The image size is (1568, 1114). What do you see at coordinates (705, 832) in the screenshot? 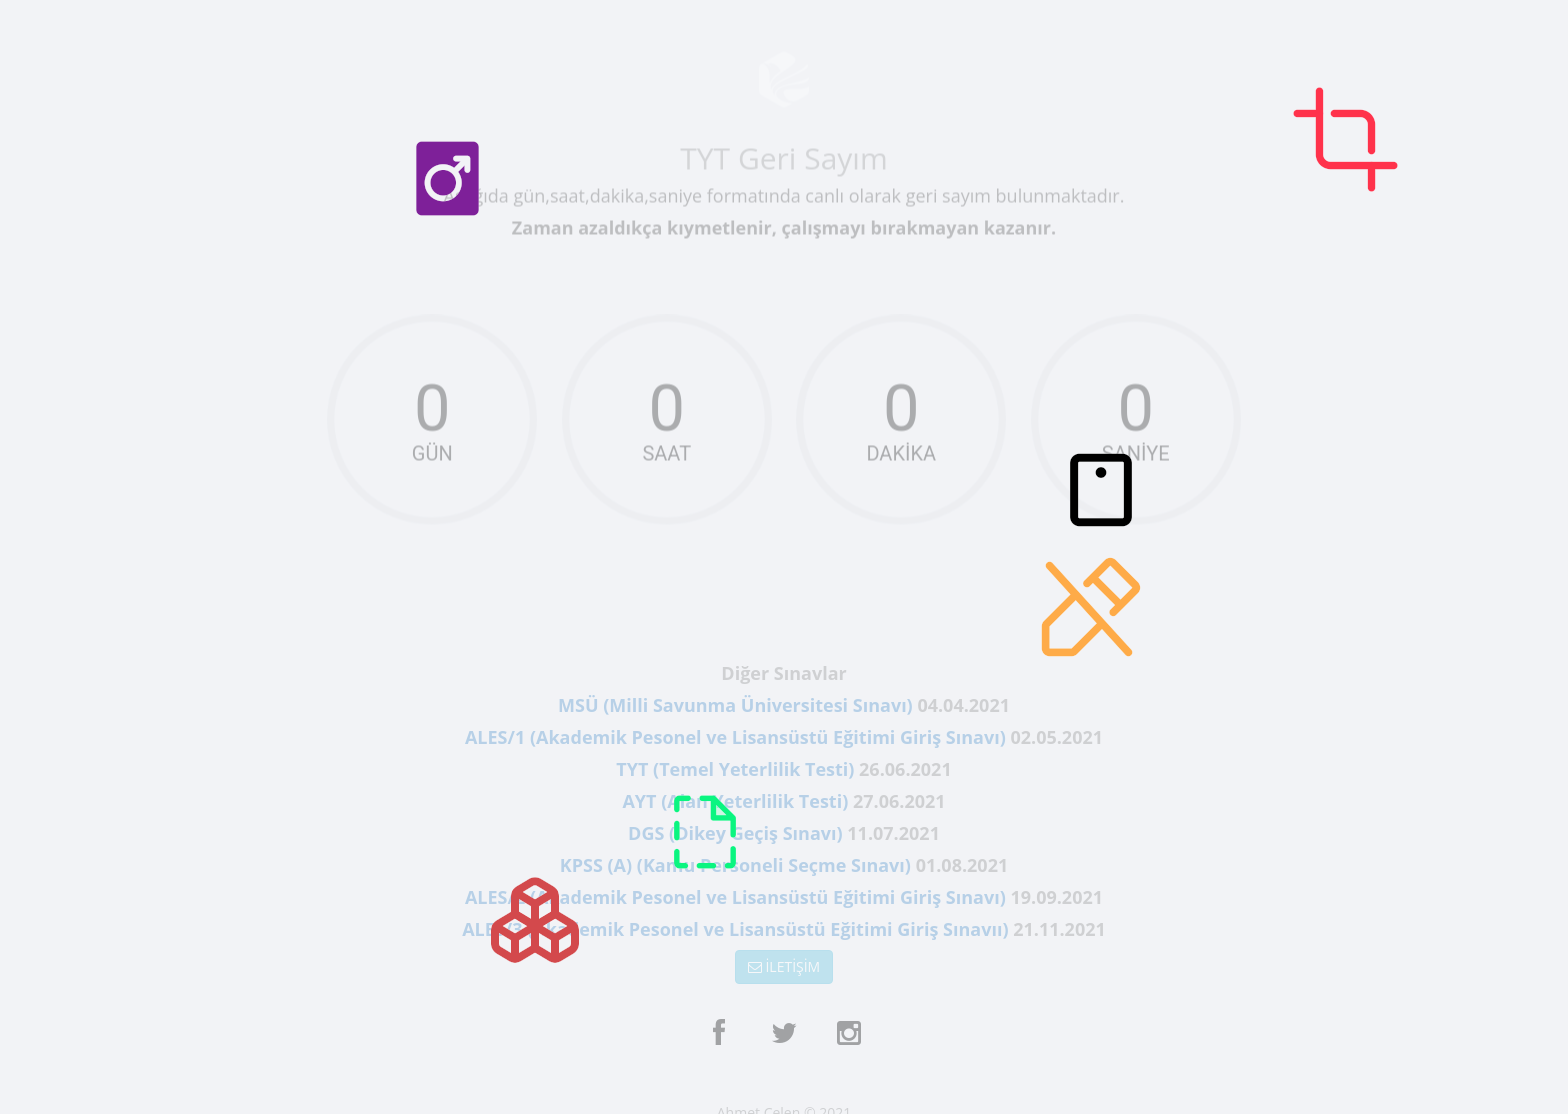
I see `indicates a draft or incomplete file` at bounding box center [705, 832].